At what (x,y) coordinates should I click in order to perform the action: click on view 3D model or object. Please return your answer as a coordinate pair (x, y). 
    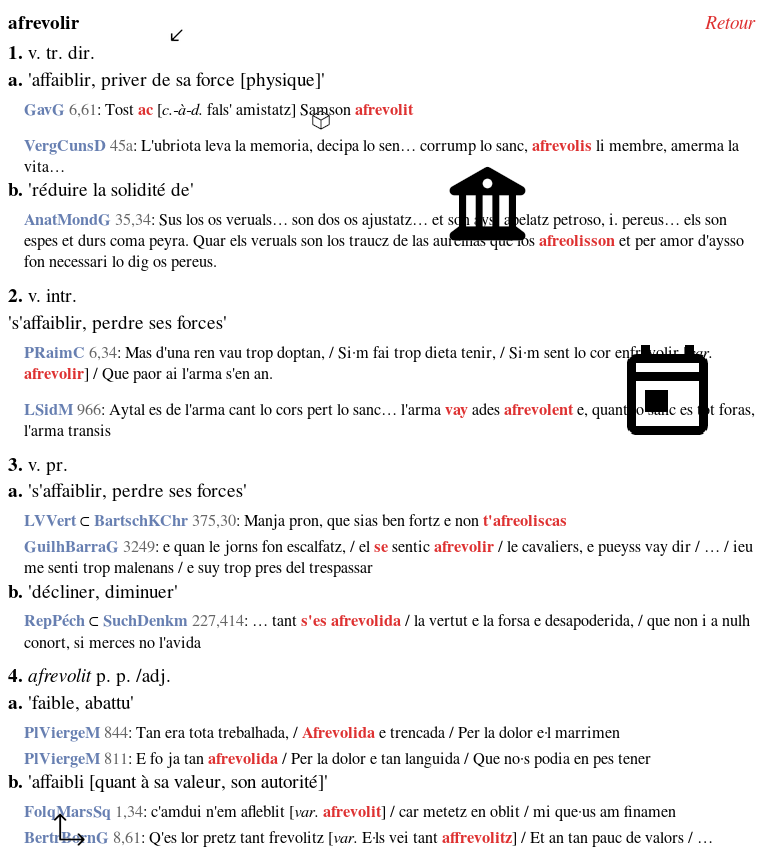
    Looking at the image, I should click on (321, 120).